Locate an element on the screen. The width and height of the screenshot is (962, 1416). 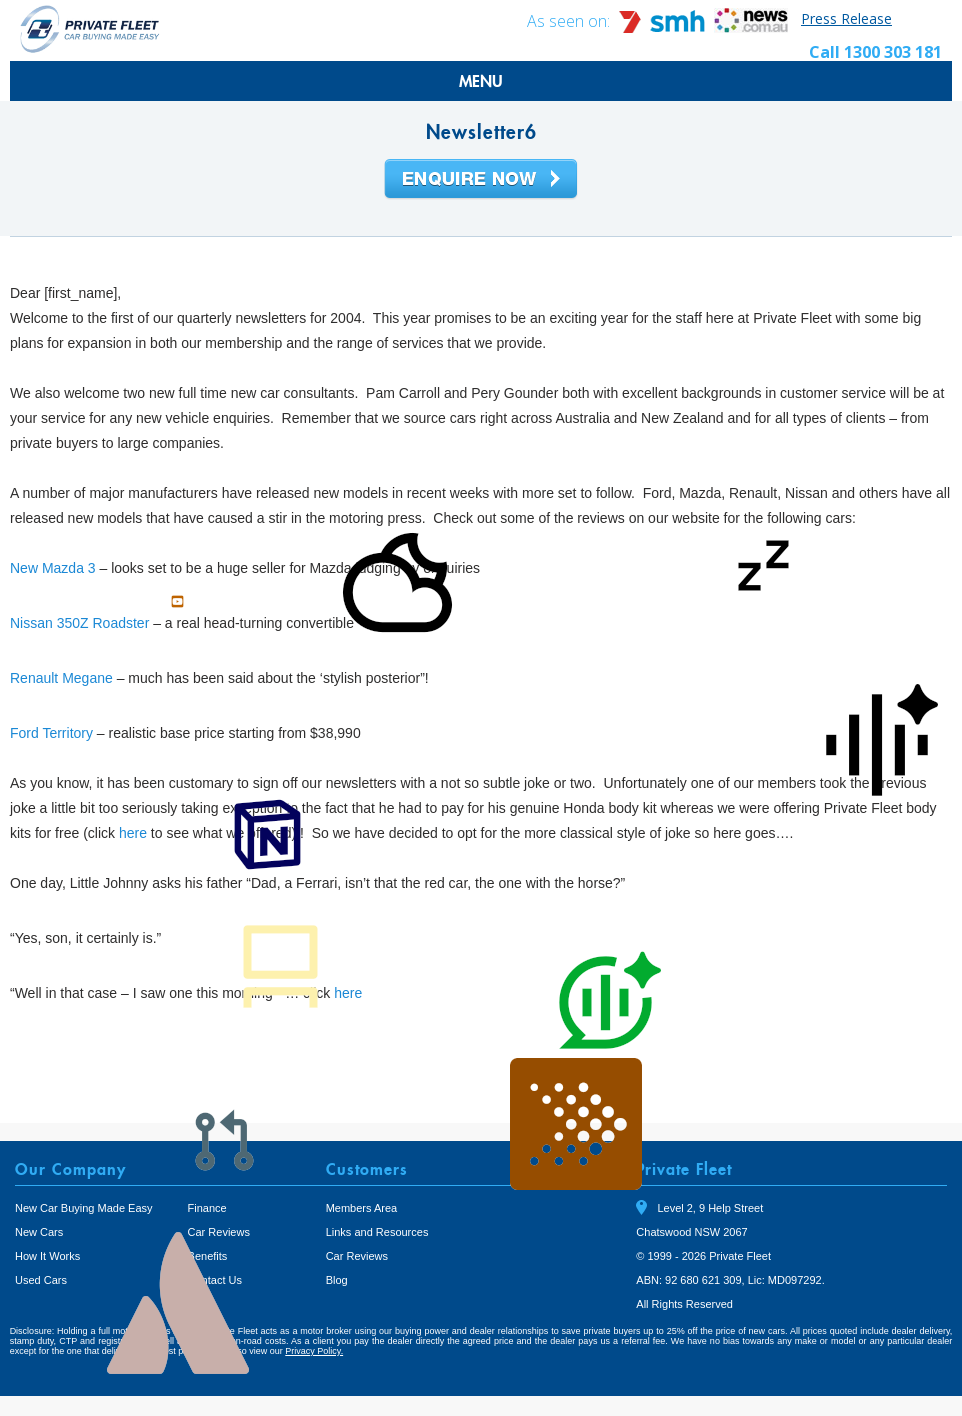
view or create a git pull request is located at coordinates (224, 1141).